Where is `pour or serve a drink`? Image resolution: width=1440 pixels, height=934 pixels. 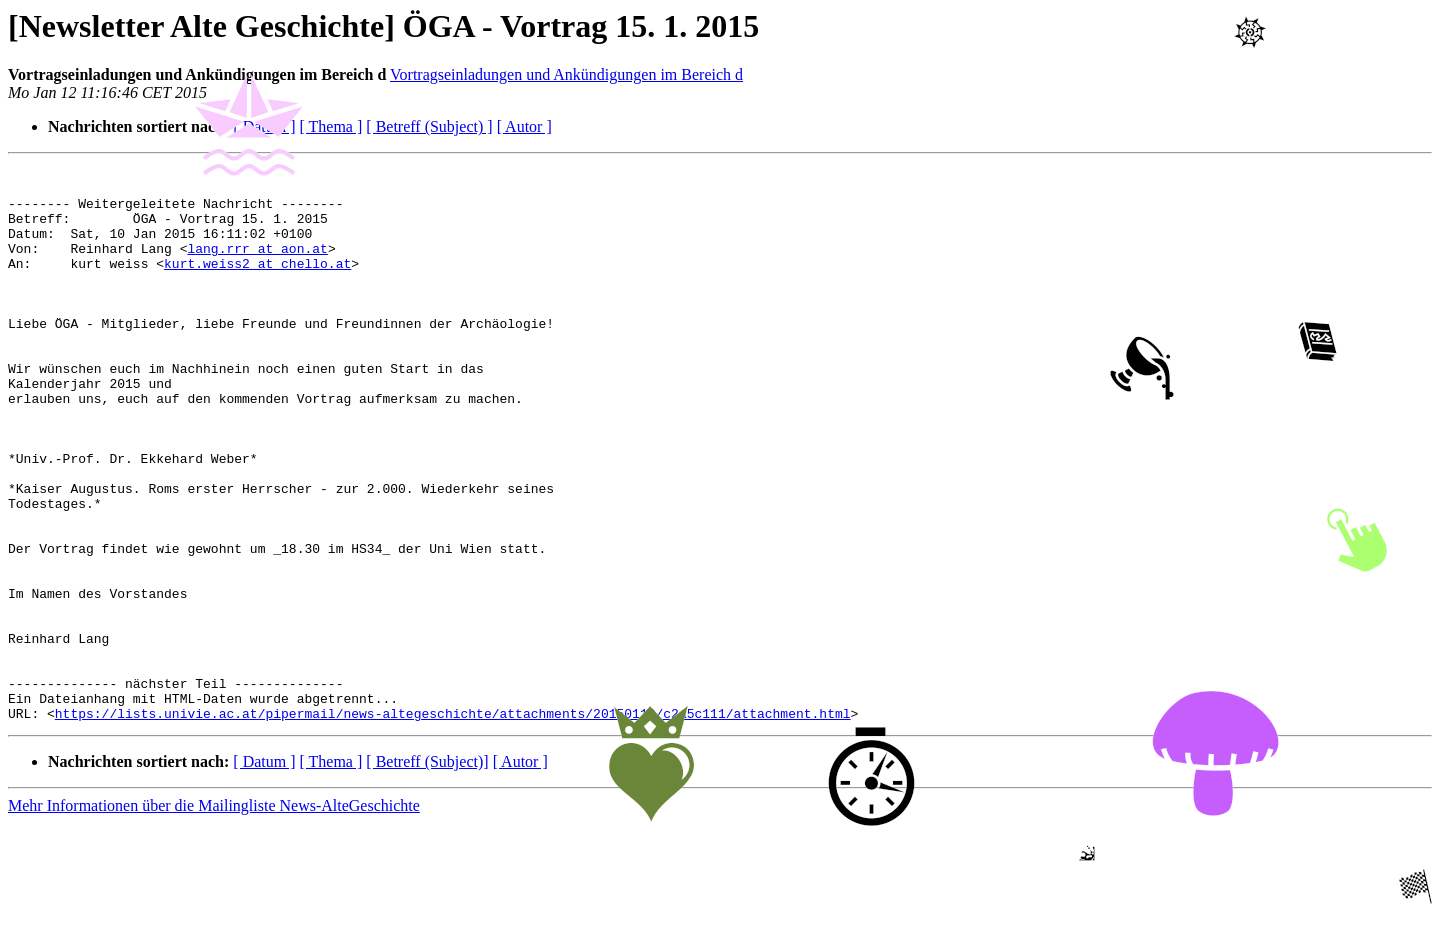 pour or serve a drink is located at coordinates (1142, 368).